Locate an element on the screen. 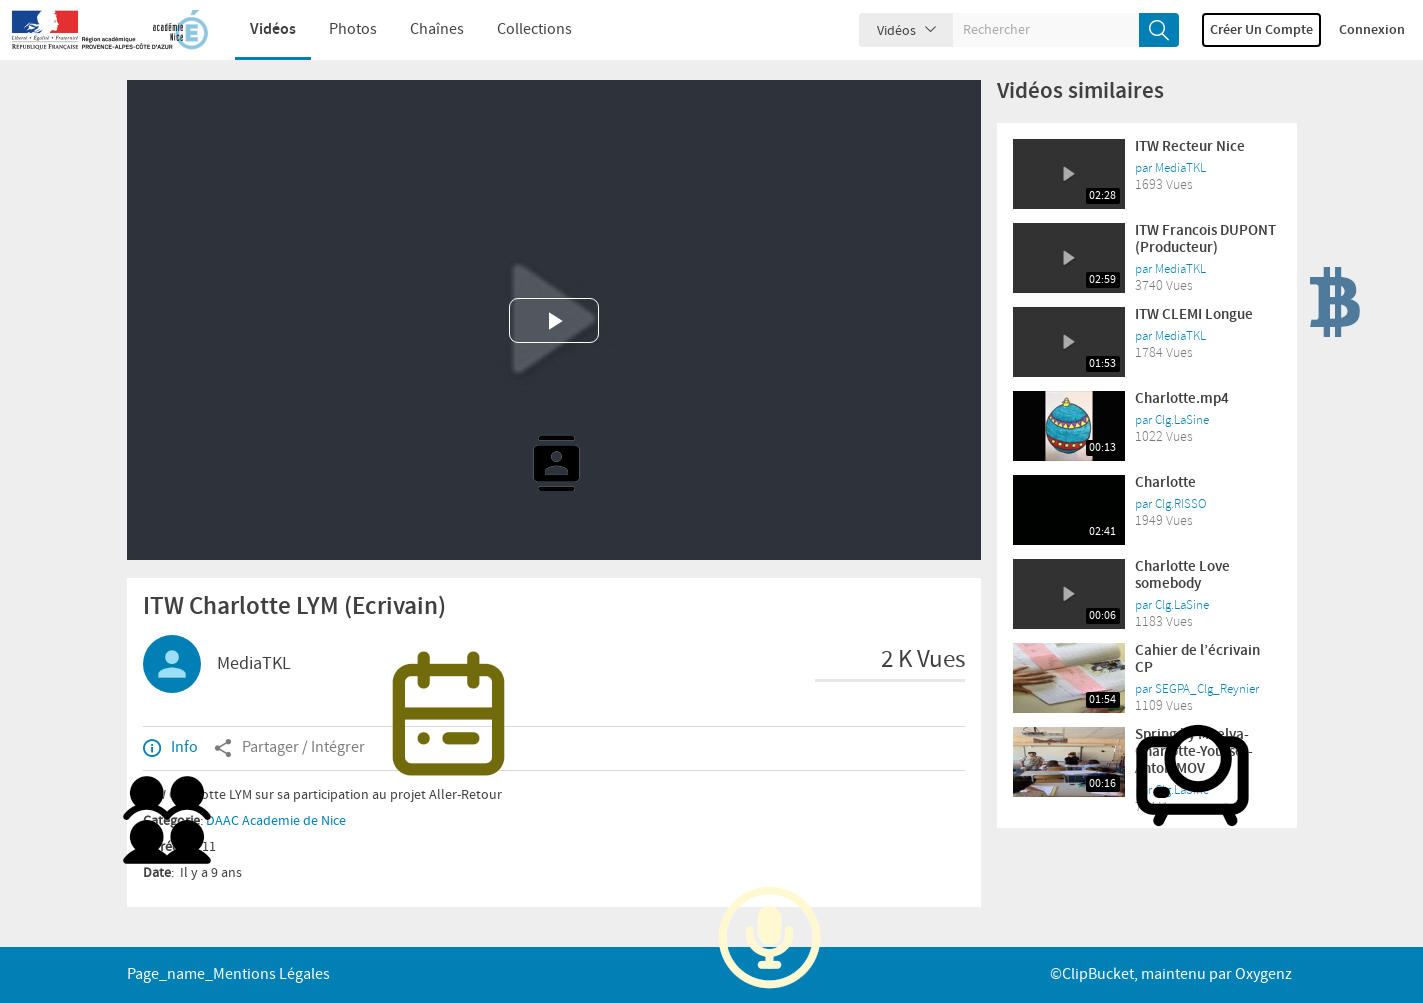 The width and height of the screenshot is (1423, 1003). access your contacts list is located at coordinates (556, 463).